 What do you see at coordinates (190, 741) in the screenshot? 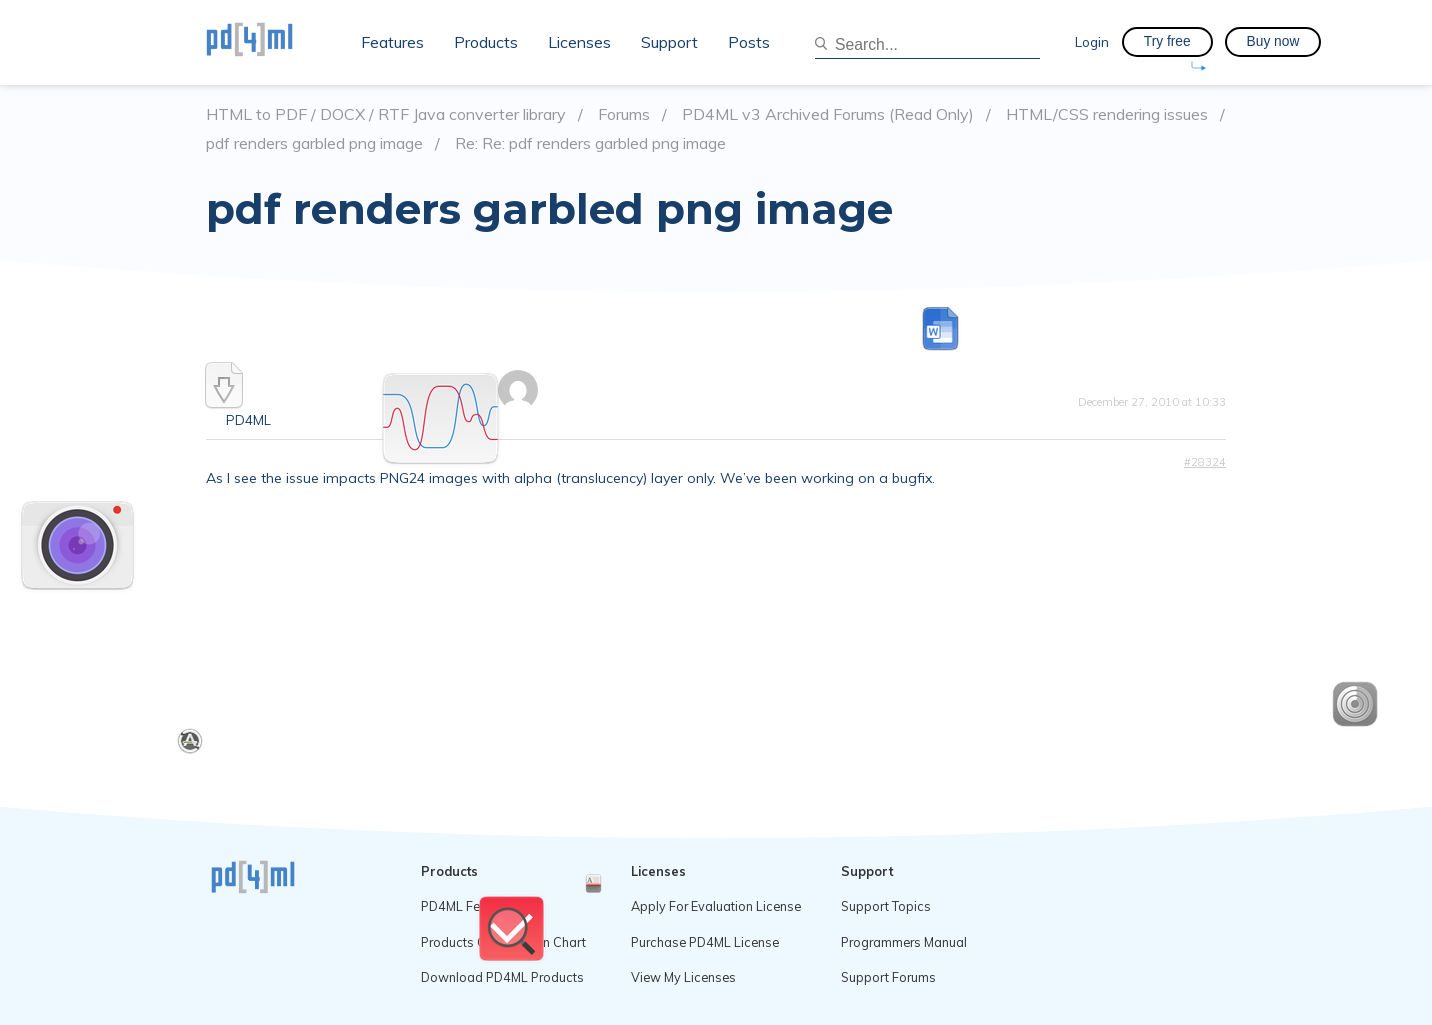
I see `open the software updater application` at bounding box center [190, 741].